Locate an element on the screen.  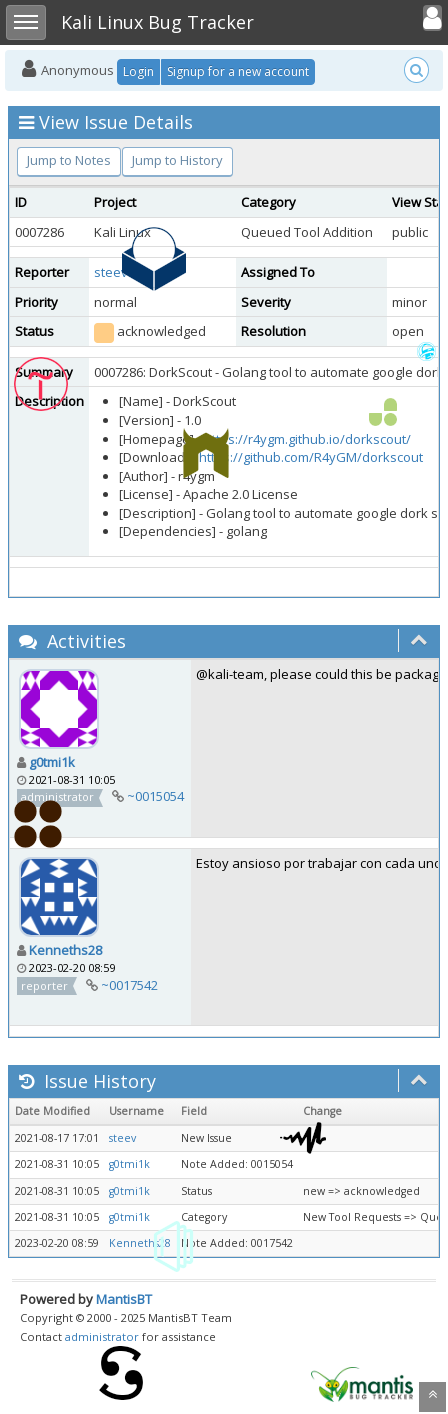
open the app drawer or launcher is located at coordinates (38, 824).